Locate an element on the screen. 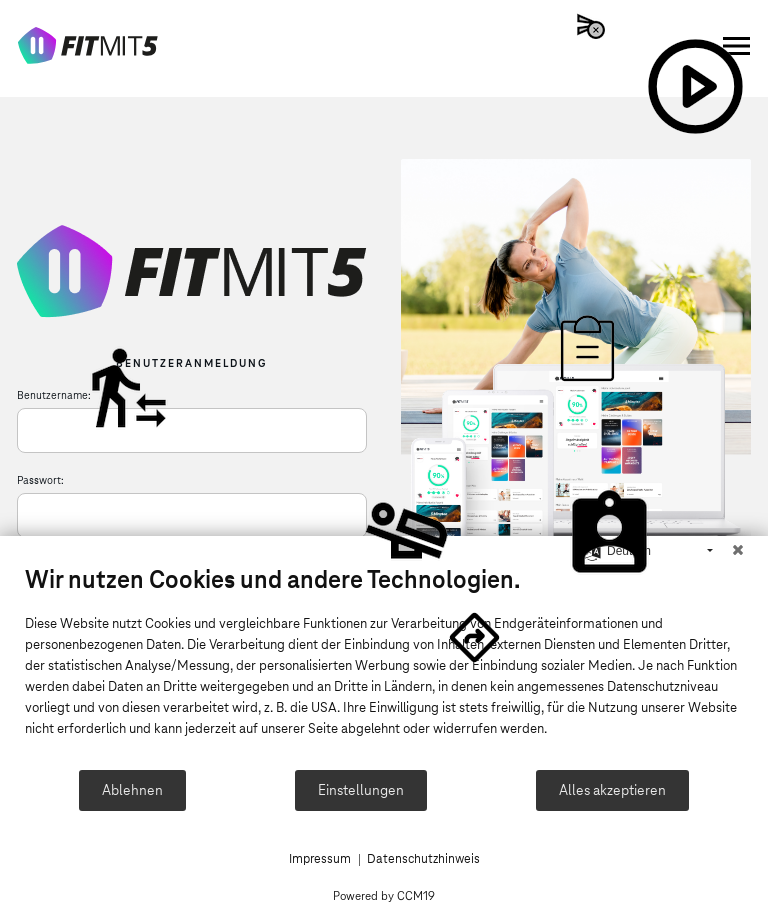  indicates lie-flat seat availability on flight is located at coordinates (406, 531).